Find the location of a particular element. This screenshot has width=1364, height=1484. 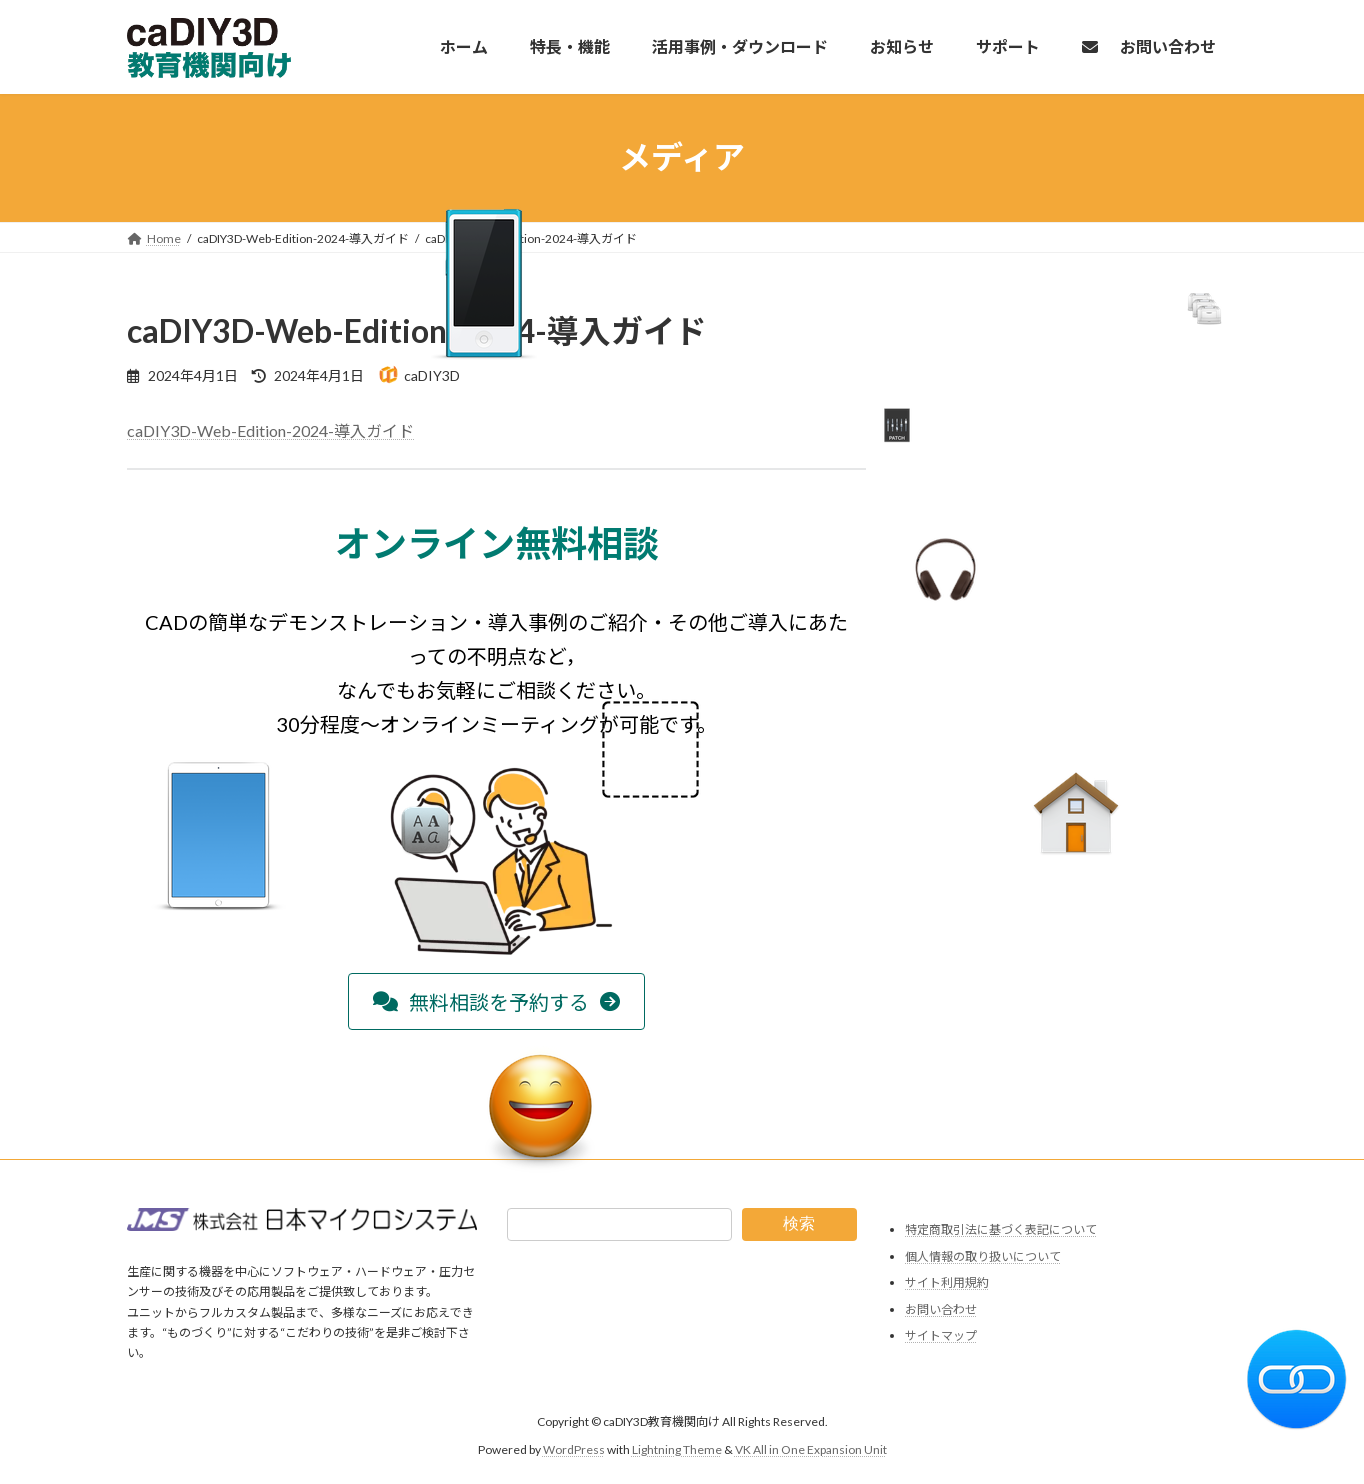

connect bluetooth headphones is located at coordinates (945, 570).